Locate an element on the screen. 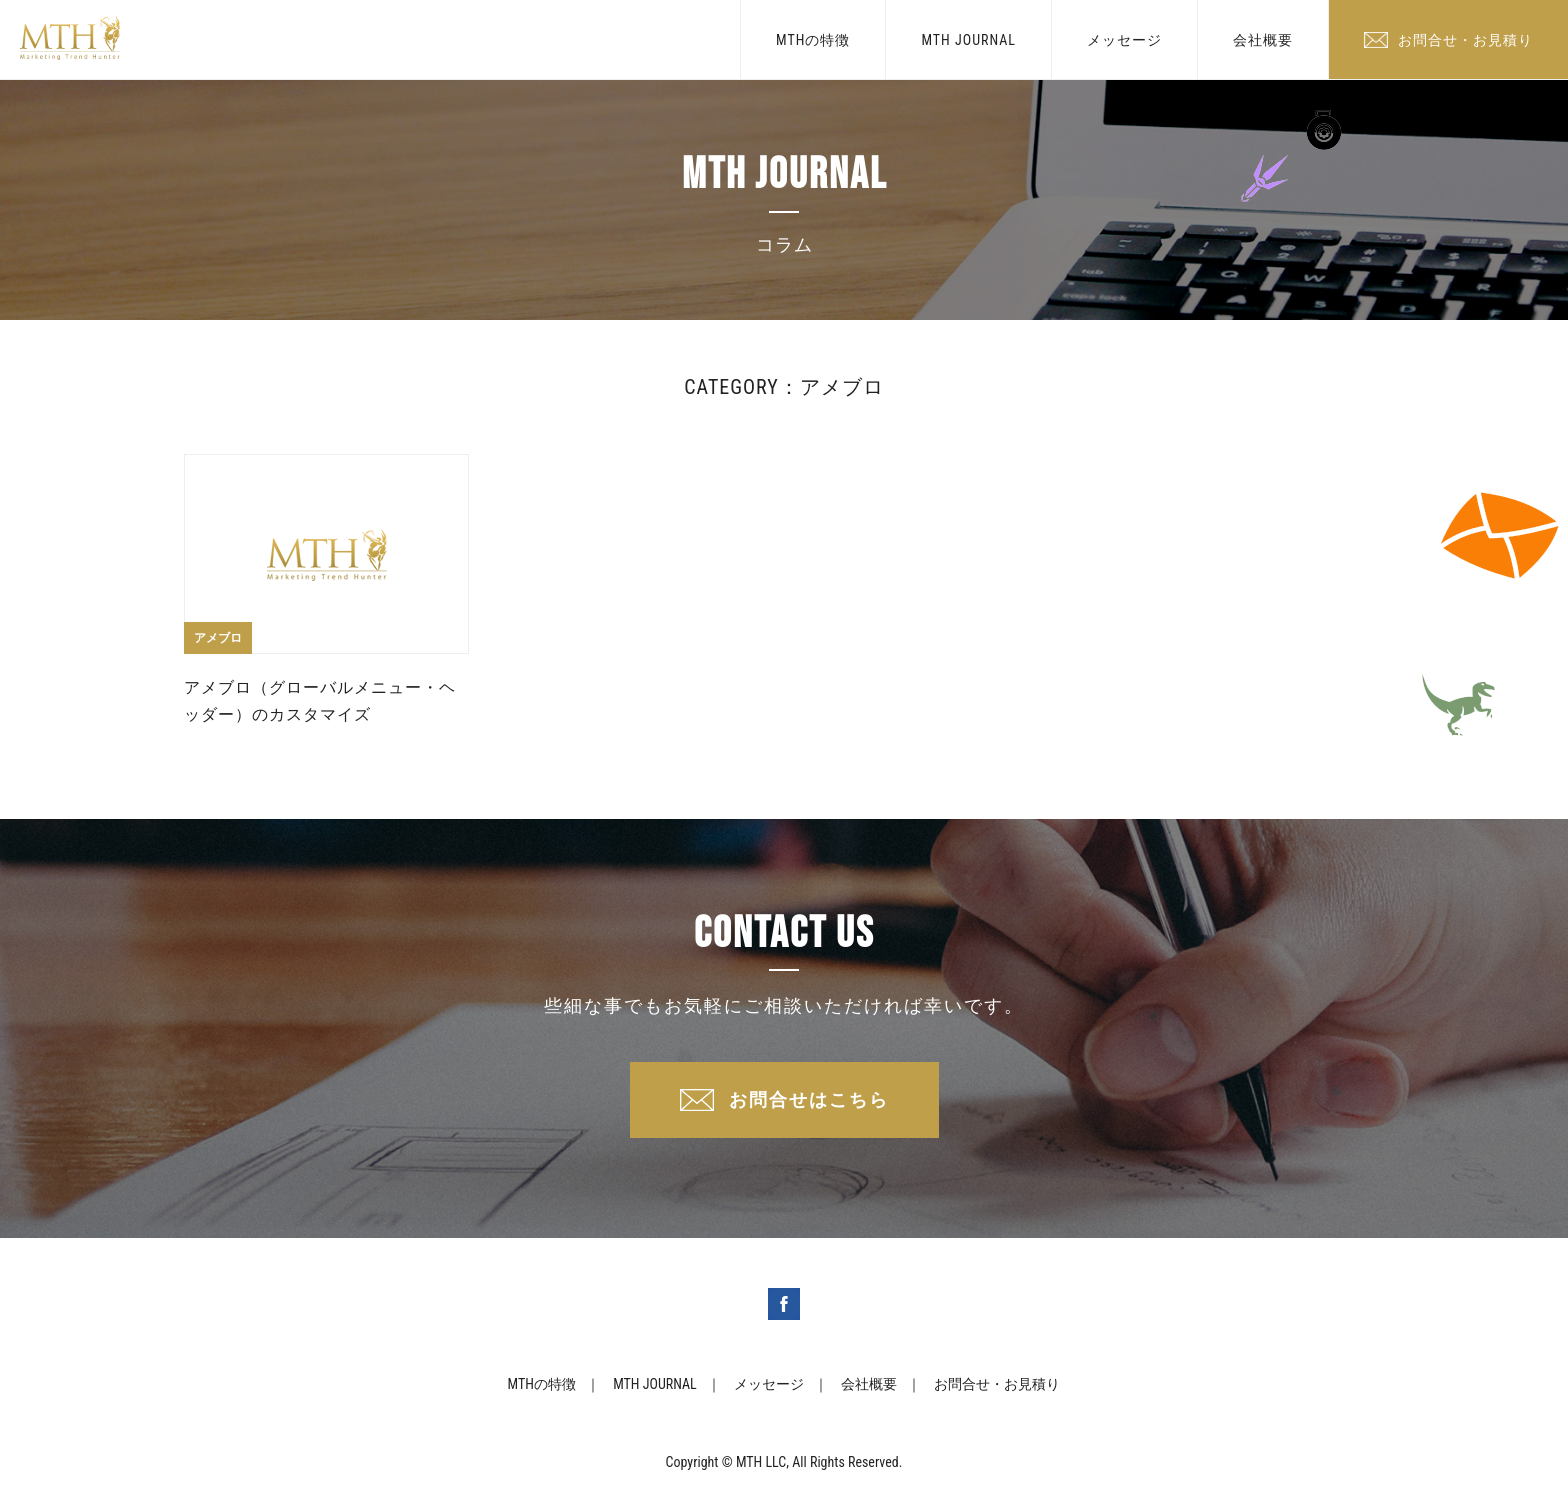  place a teller mine explosive in-game is located at coordinates (1324, 130).